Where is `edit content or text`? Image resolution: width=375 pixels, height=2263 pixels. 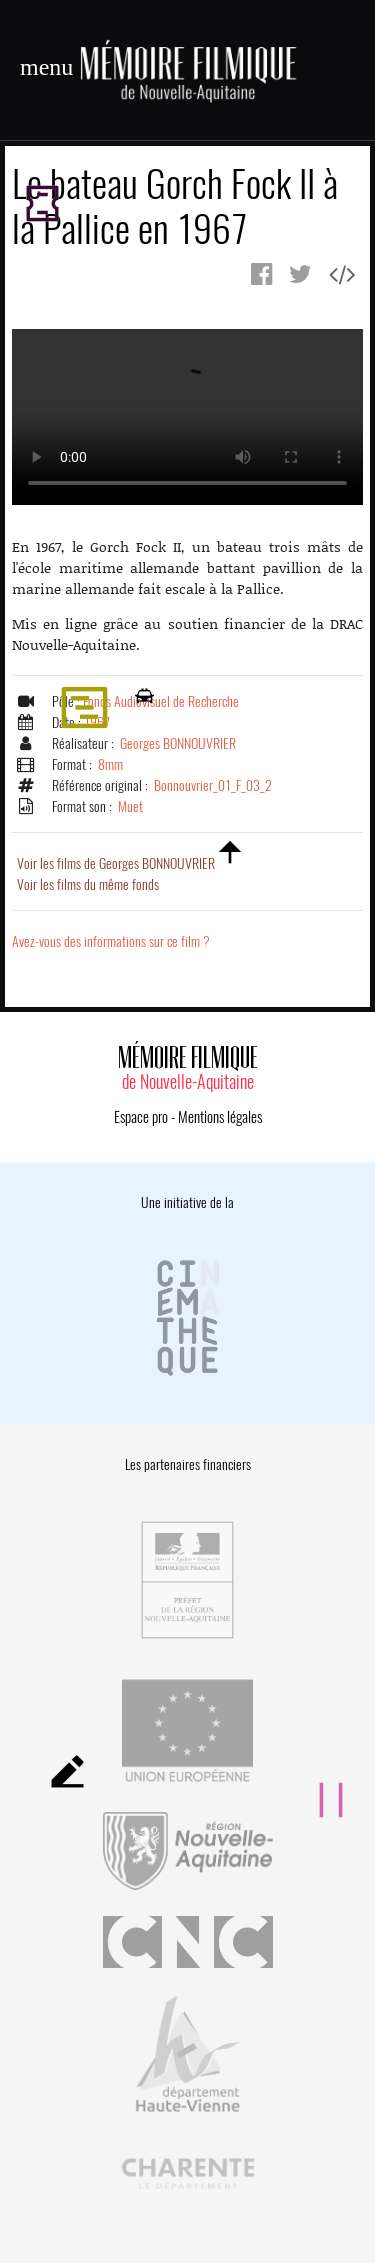
edit content or text is located at coordinates (67, 1771).